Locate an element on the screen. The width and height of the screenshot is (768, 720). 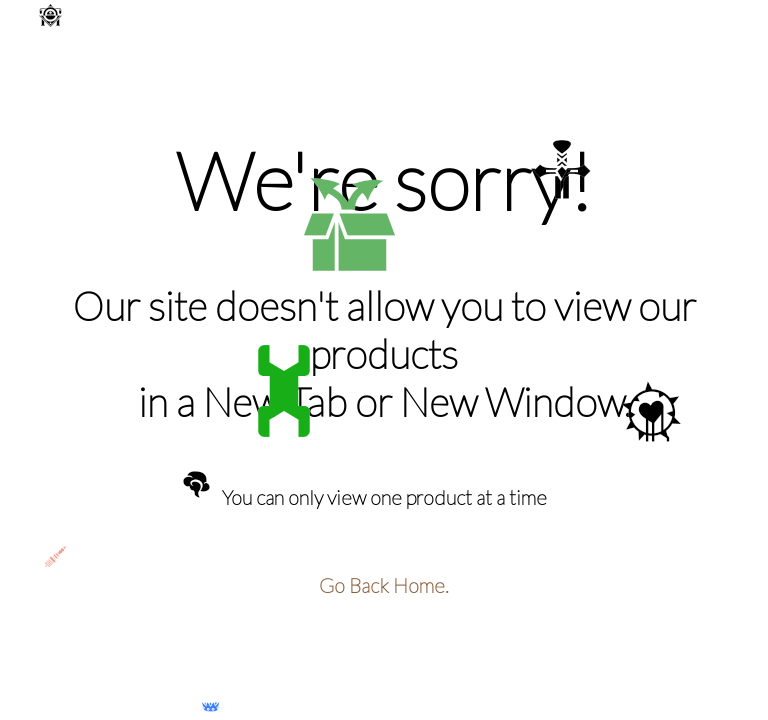
decorative emblem or badge for a game achievement is located at coordinates (50, 15).